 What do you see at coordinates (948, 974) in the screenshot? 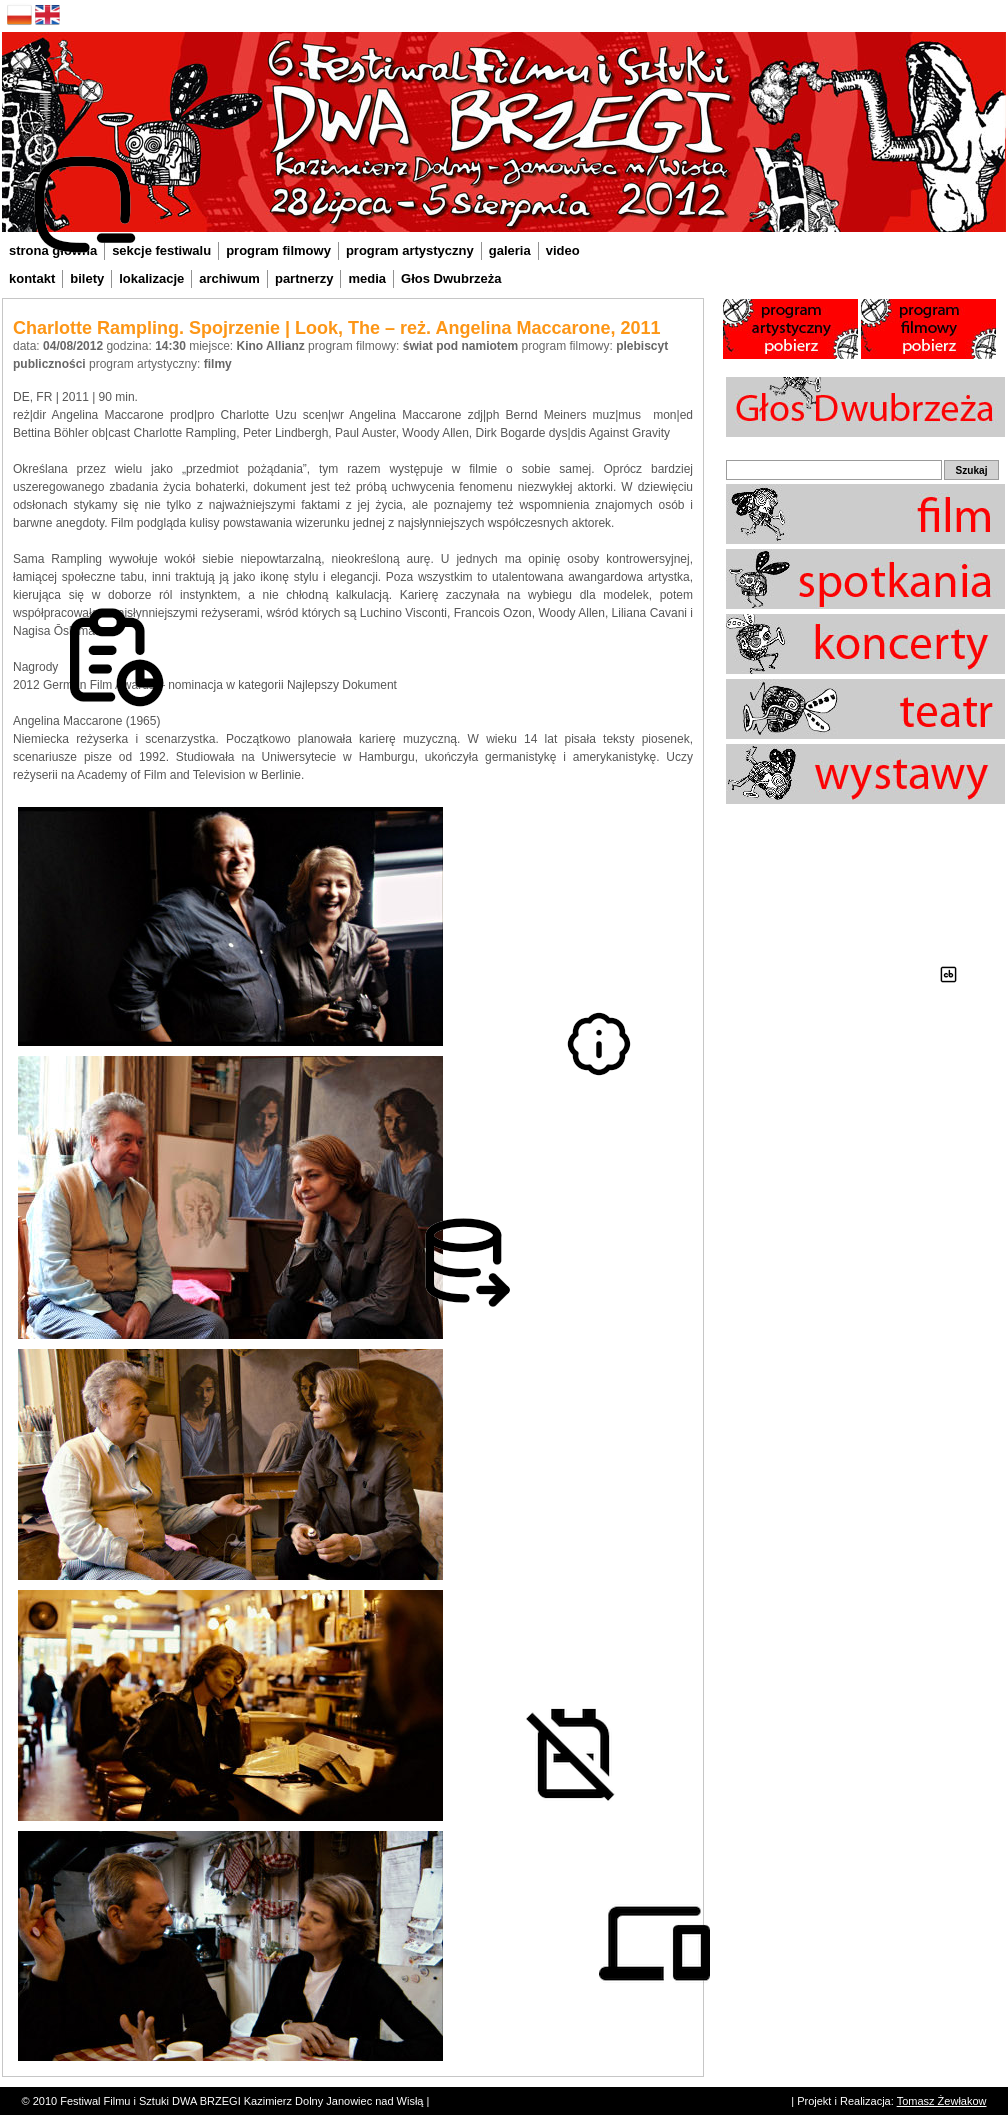
I see `visit crunchbase company profile` at bounding box center [948, 974].